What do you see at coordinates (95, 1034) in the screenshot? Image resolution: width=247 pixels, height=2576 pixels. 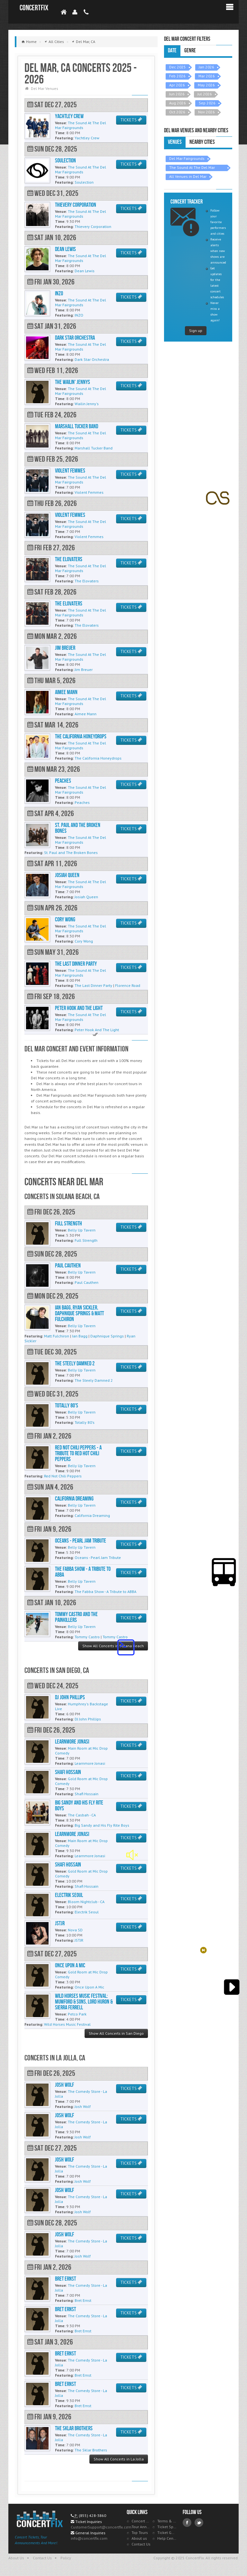 I see `indicates all tasks or items are complete` at bounding box center [95, 1034].